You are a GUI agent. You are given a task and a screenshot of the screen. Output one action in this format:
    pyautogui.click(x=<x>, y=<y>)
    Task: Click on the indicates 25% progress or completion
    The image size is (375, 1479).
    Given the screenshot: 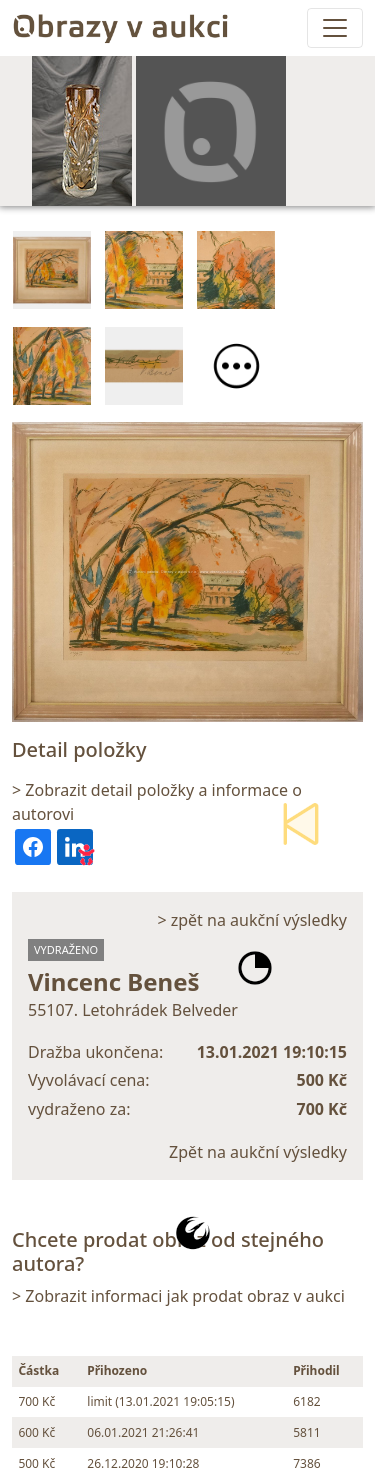 What is the action you would take?
    pyautogui.click(x=255, y=968)
    